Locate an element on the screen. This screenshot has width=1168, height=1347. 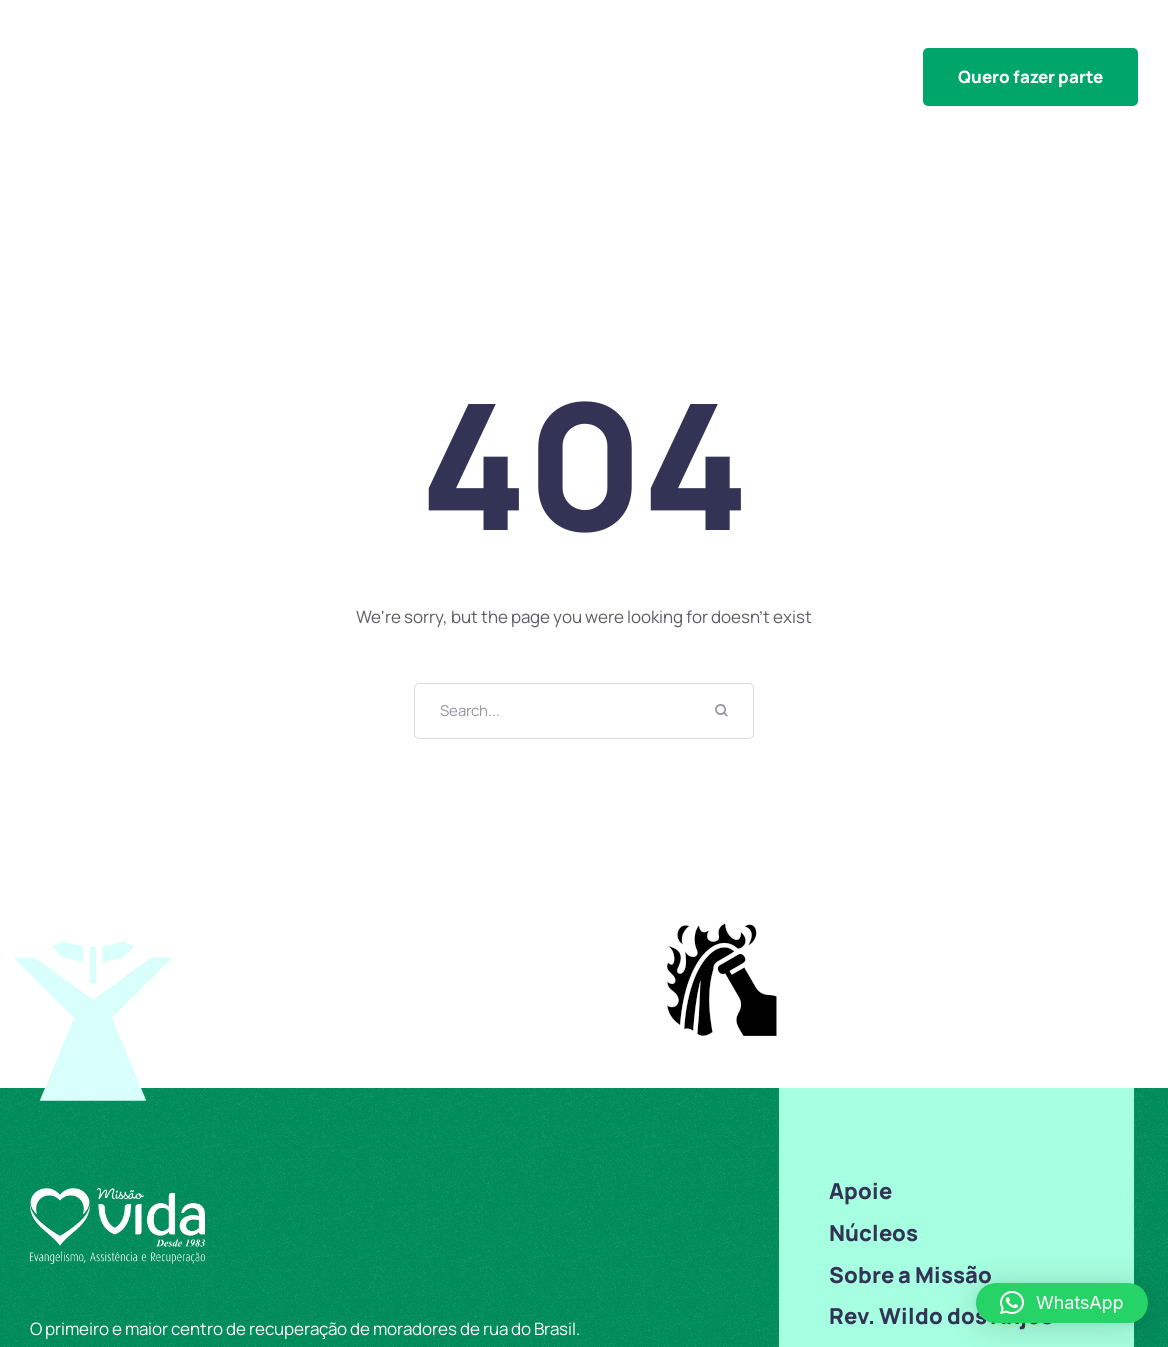
select molotov cocktail weapon or item is located at coordinates (721, 980).